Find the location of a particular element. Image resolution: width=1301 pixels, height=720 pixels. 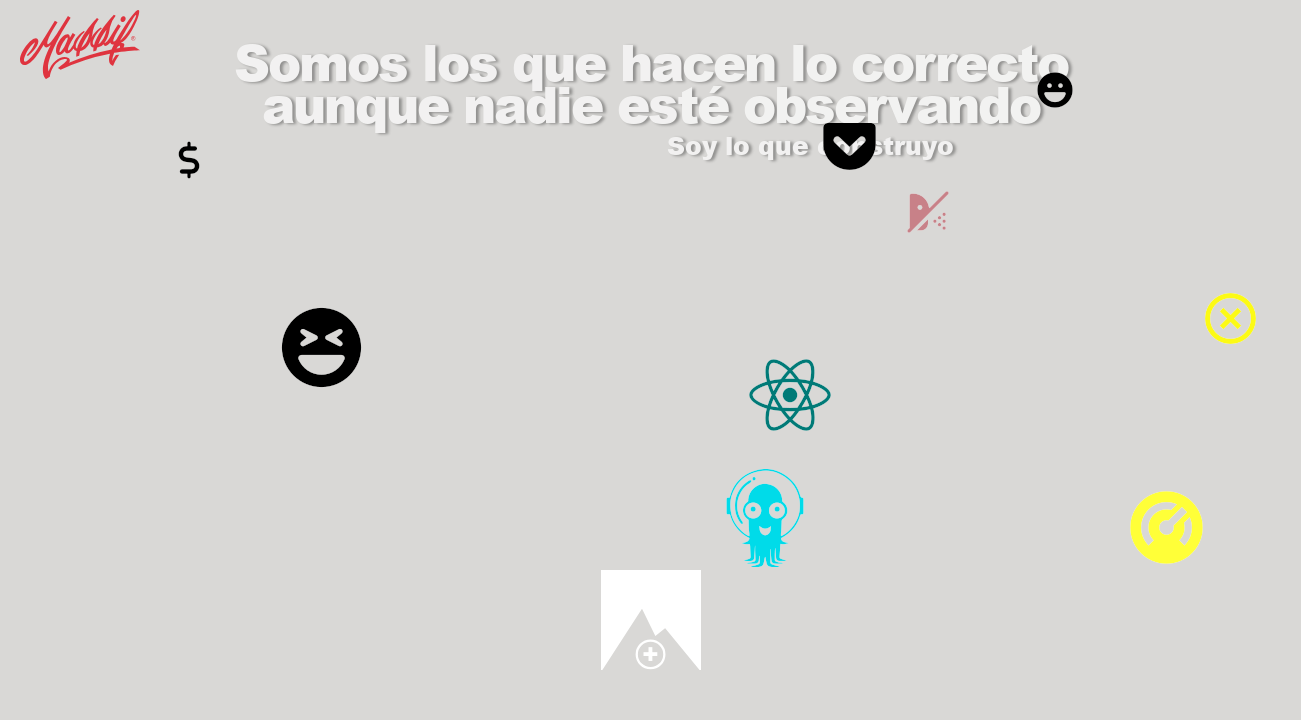

close or dismiss a dialog is located at coordinates (1230, 318).